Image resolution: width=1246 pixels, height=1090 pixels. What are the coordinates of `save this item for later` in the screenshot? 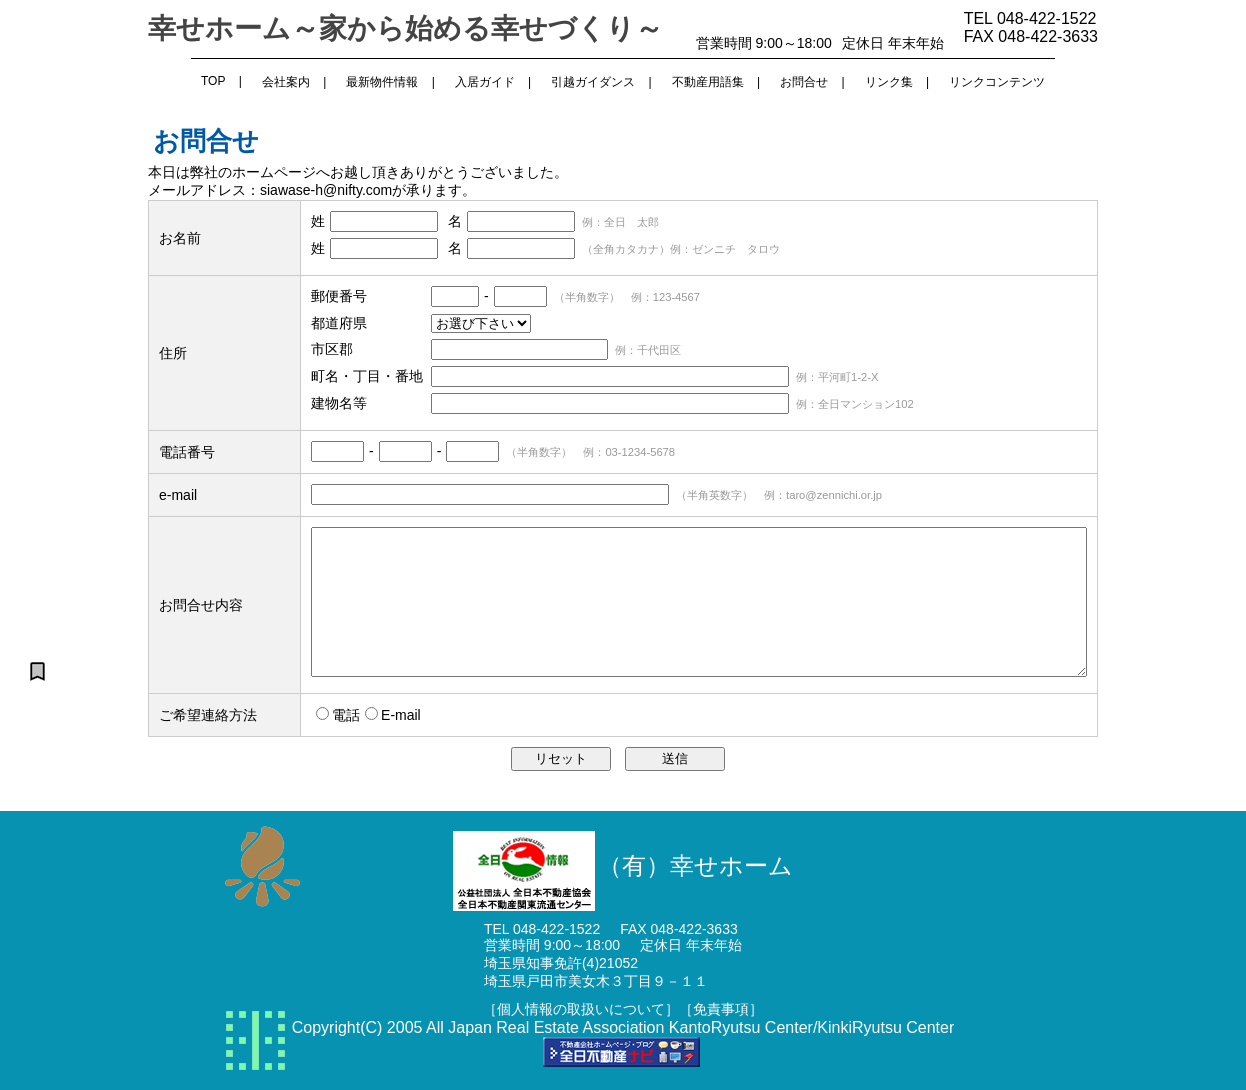 It's located at (37, 671).